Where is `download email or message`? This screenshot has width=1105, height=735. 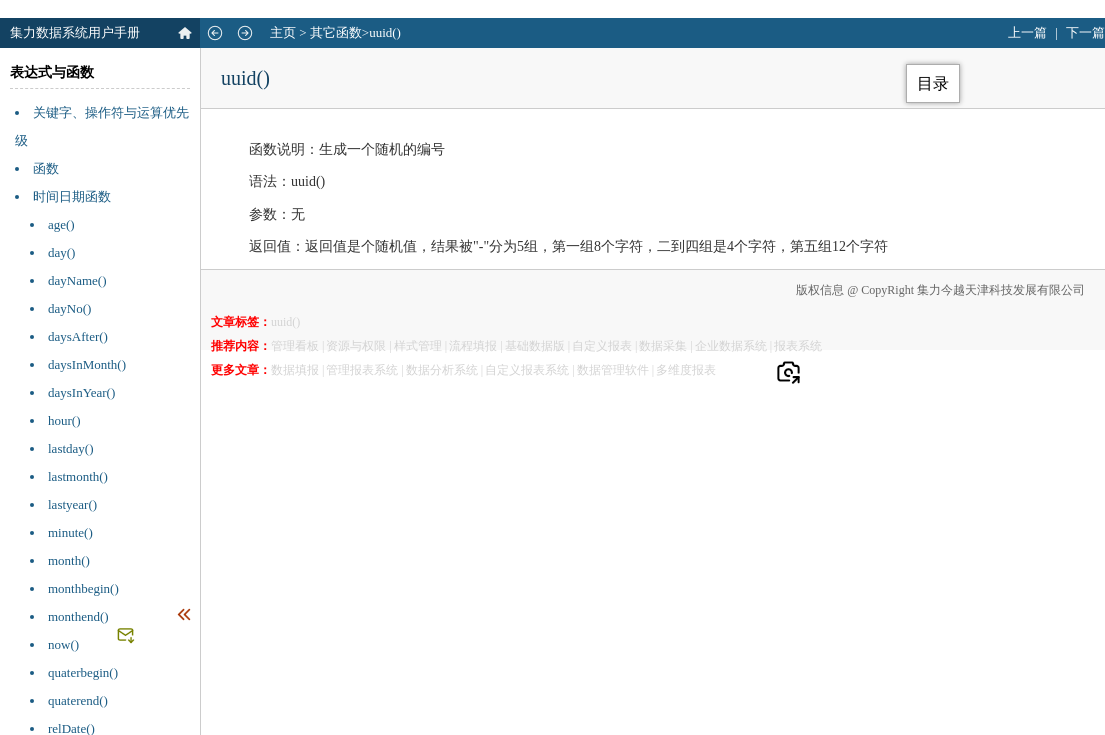
download email or message is located at coordinates (125, 634).